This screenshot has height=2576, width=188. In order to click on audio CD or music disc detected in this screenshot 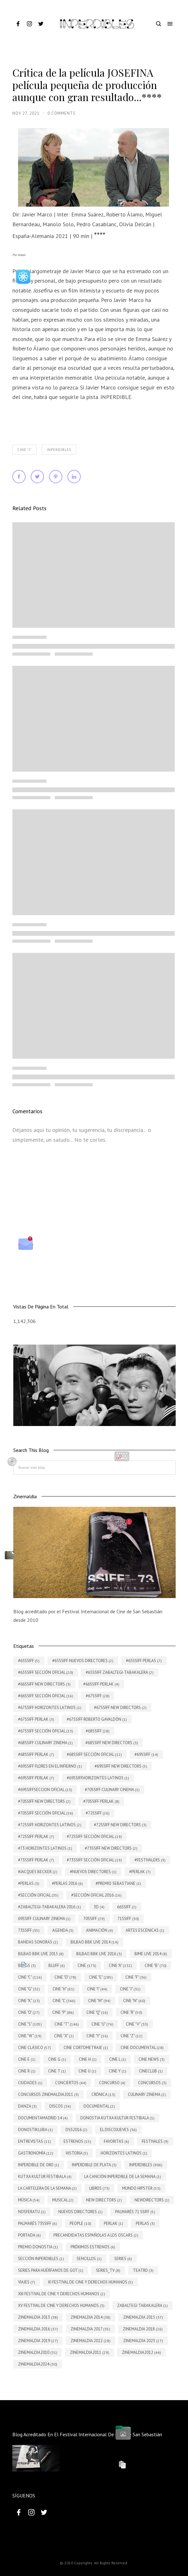, I will do `click(12, 1461)`.